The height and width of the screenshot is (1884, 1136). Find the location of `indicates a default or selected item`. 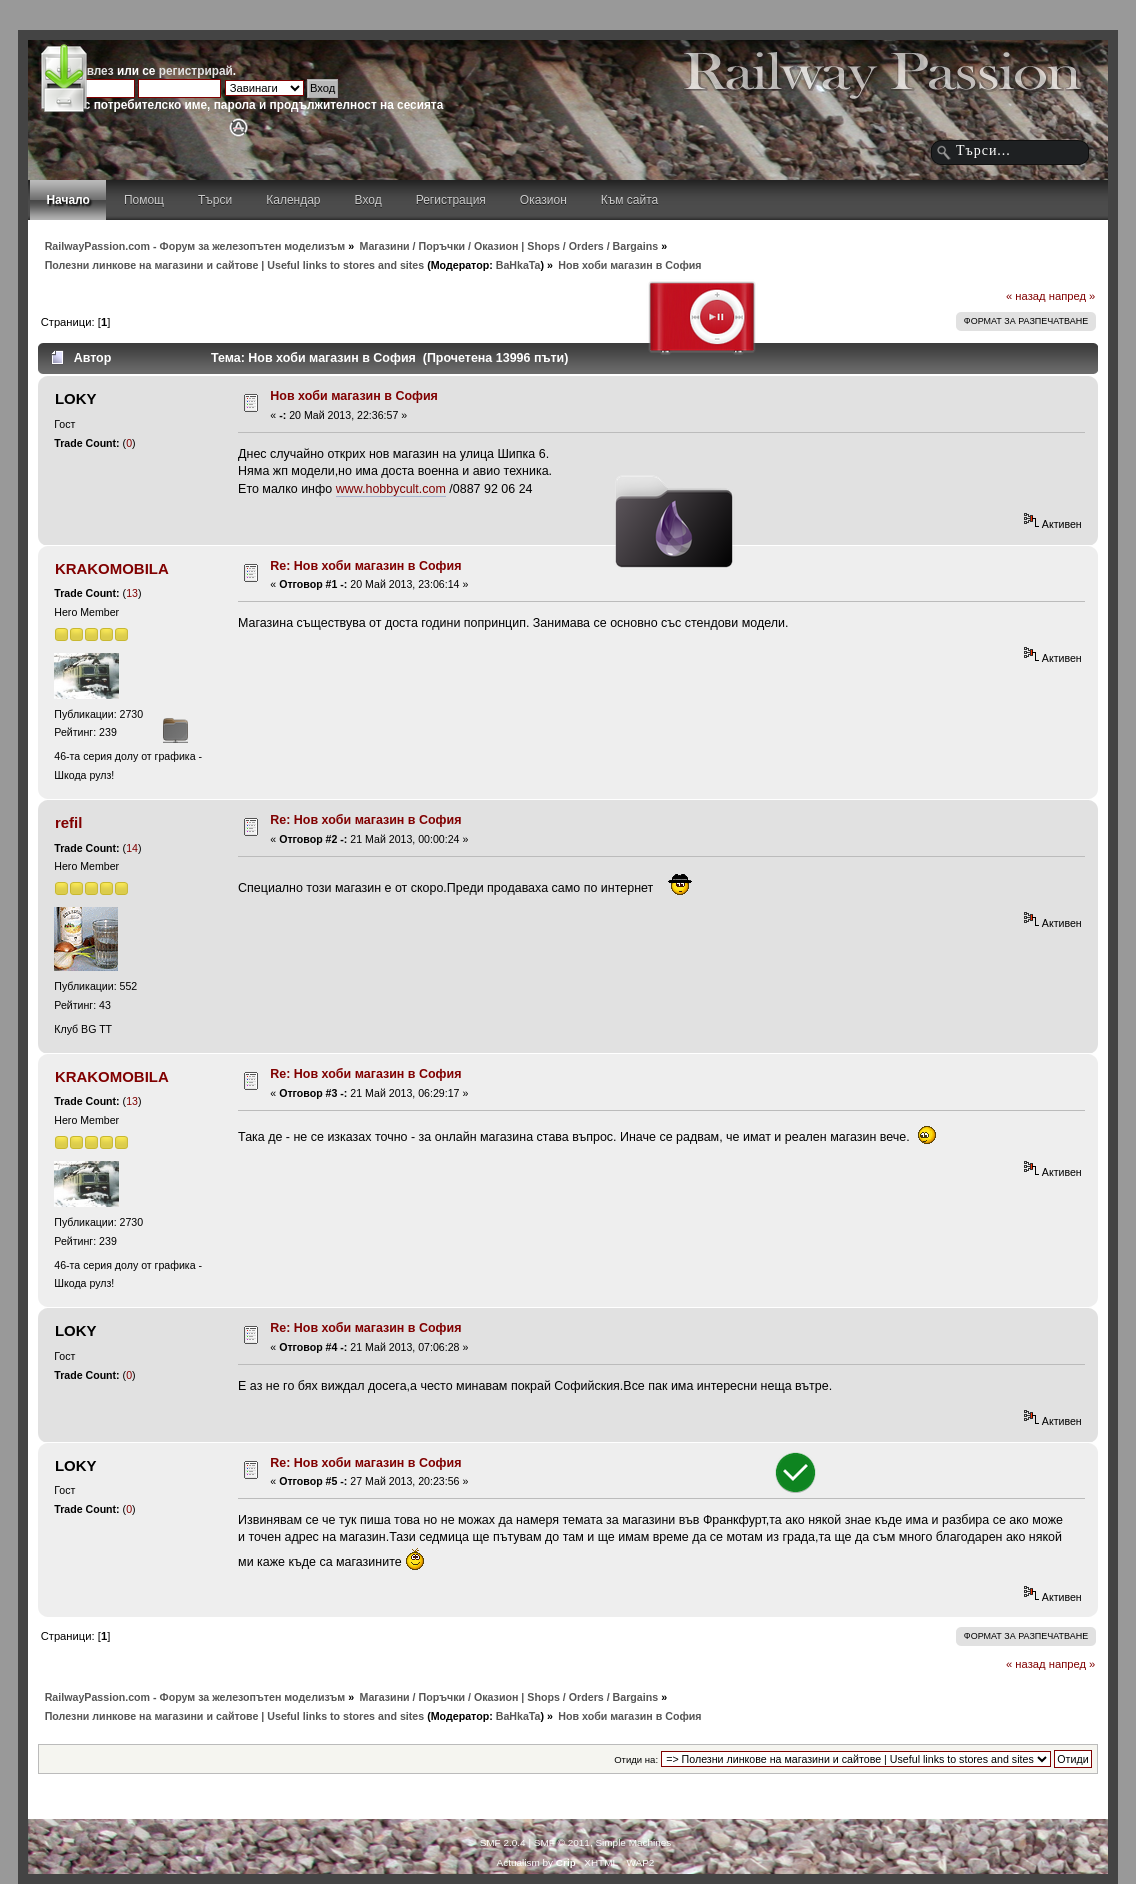

indicates a default or selected item is located at coordinates (795, 1472).